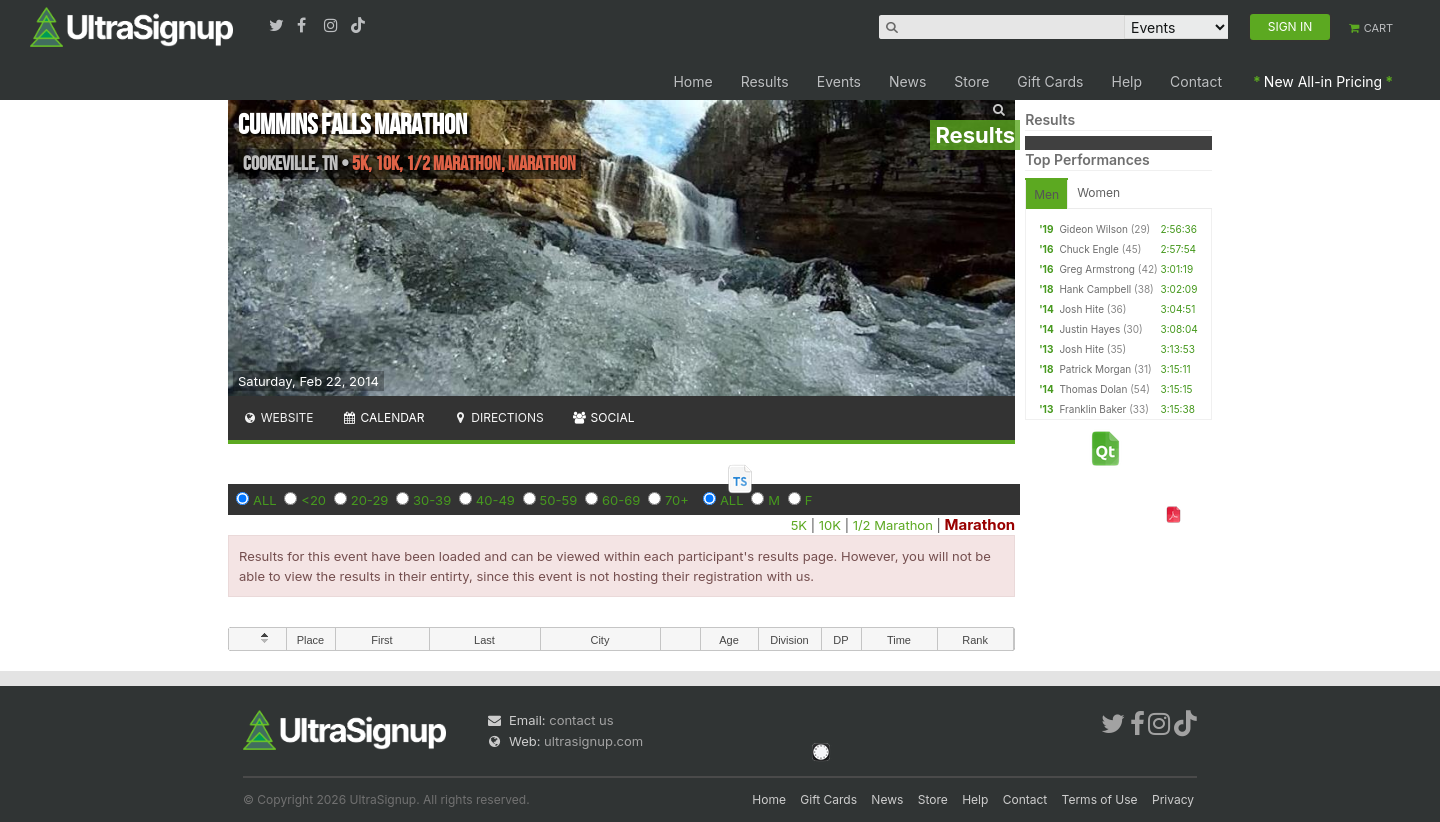 This screenshot has width=1440, height=822. Describe the element at coordinates (821, 752) in the screenshot. I see `open the clock app` at that location.